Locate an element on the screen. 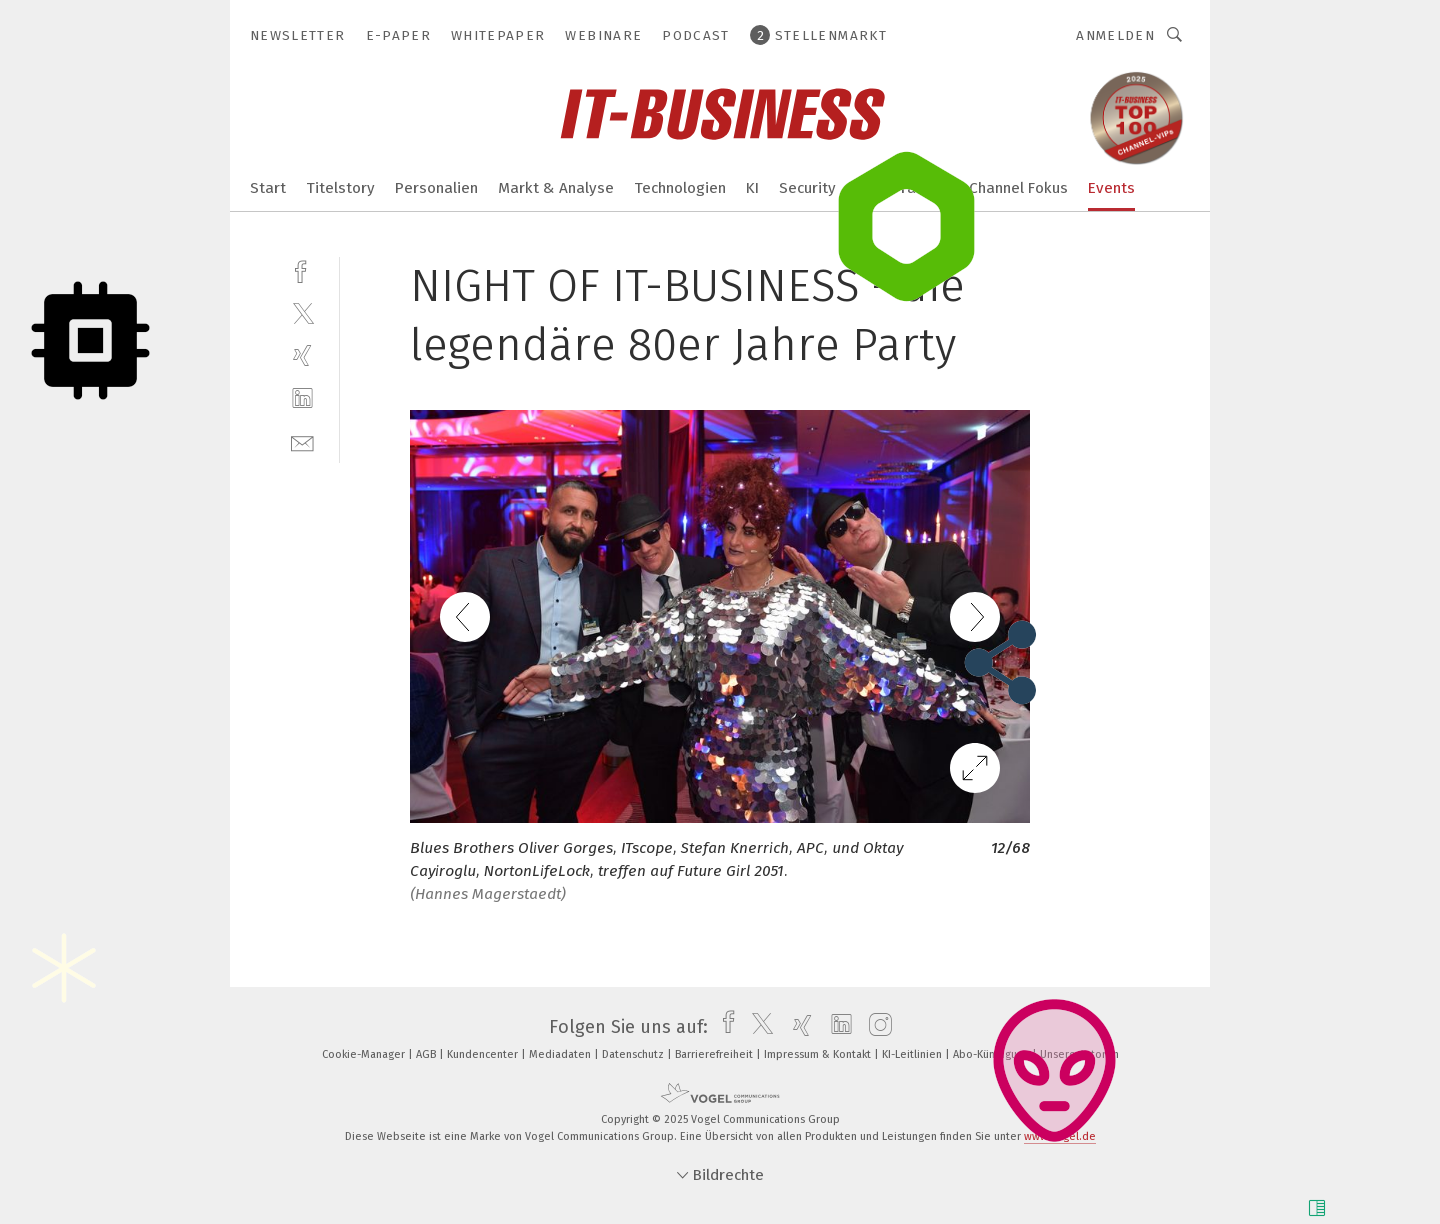  indicates a required field in a form is located at coordinates (64, 968).